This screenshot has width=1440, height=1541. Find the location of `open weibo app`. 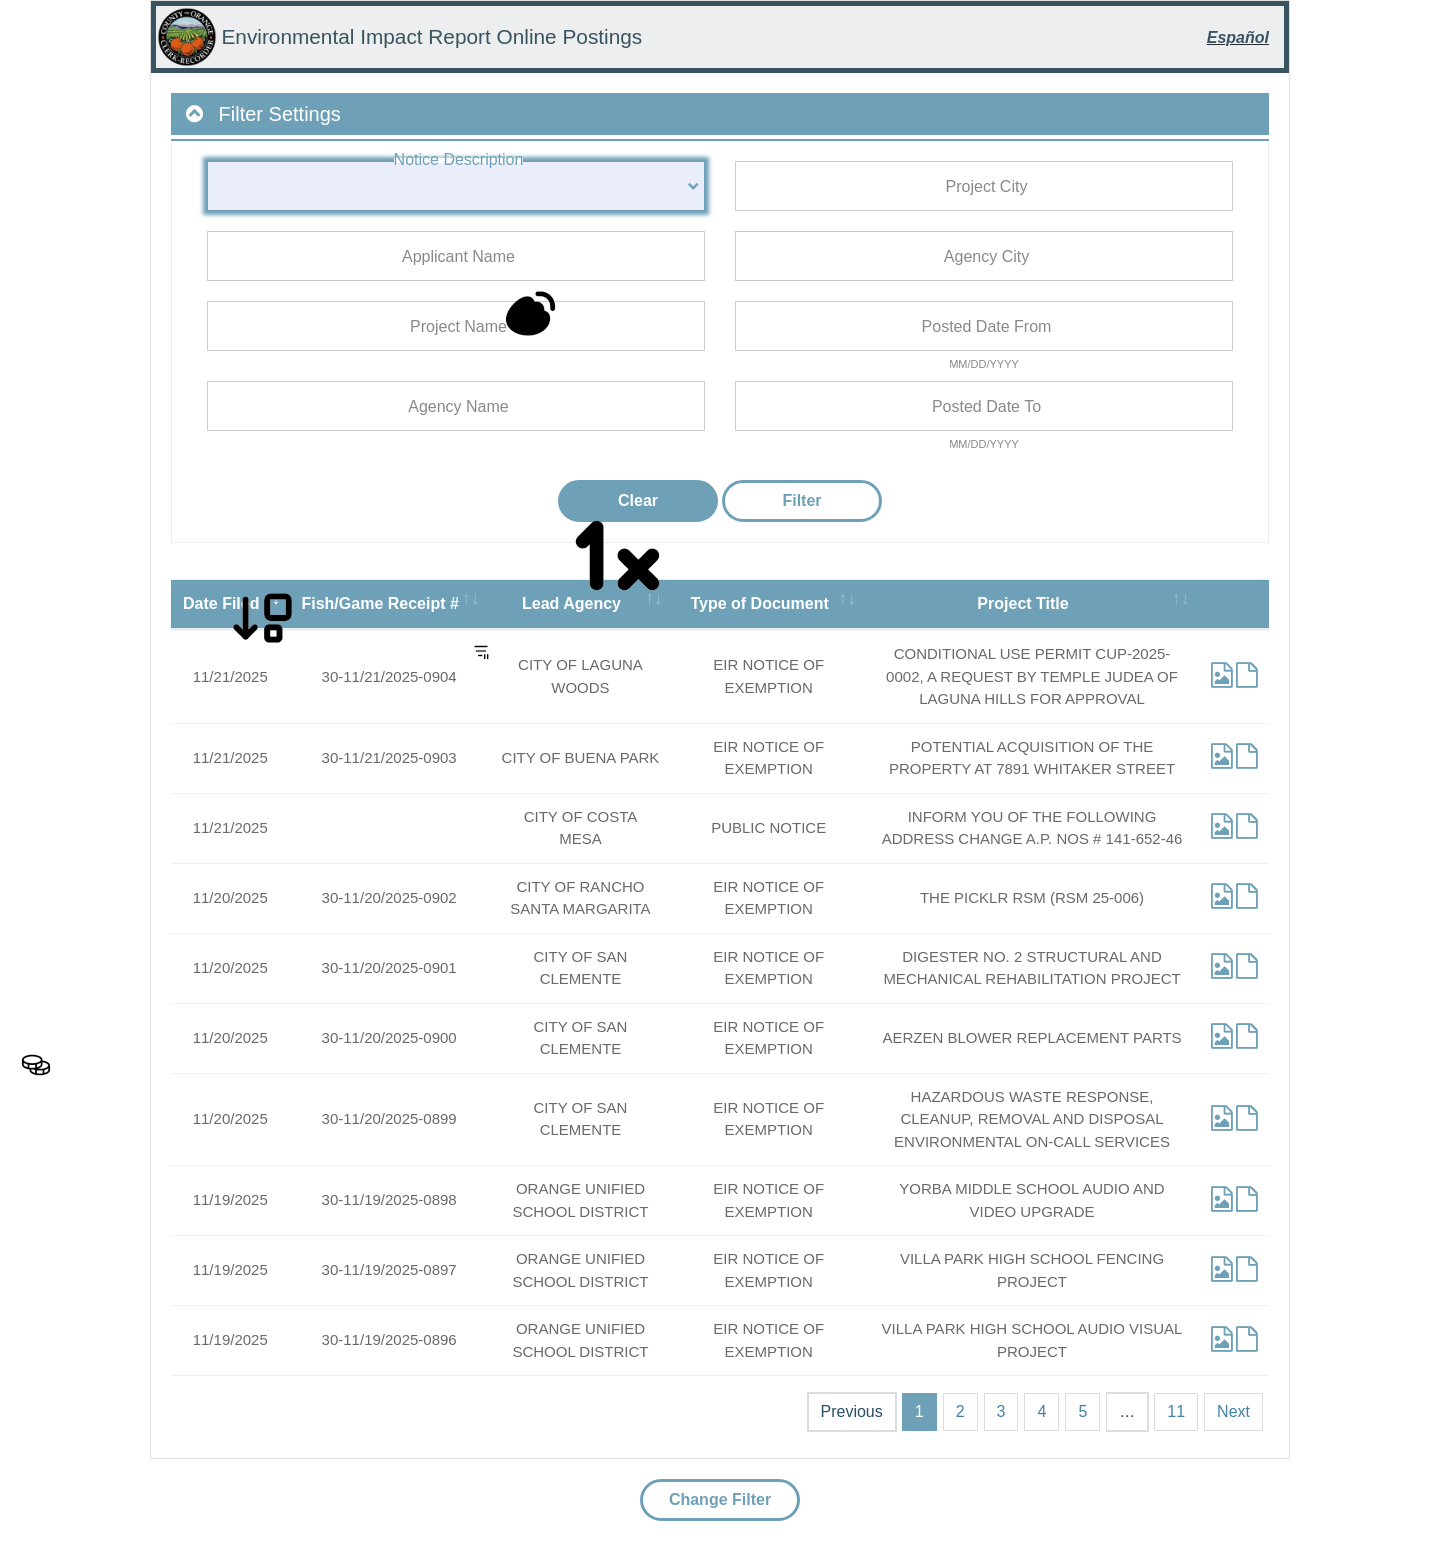

open weibo app is located at coordinates (530, 313).